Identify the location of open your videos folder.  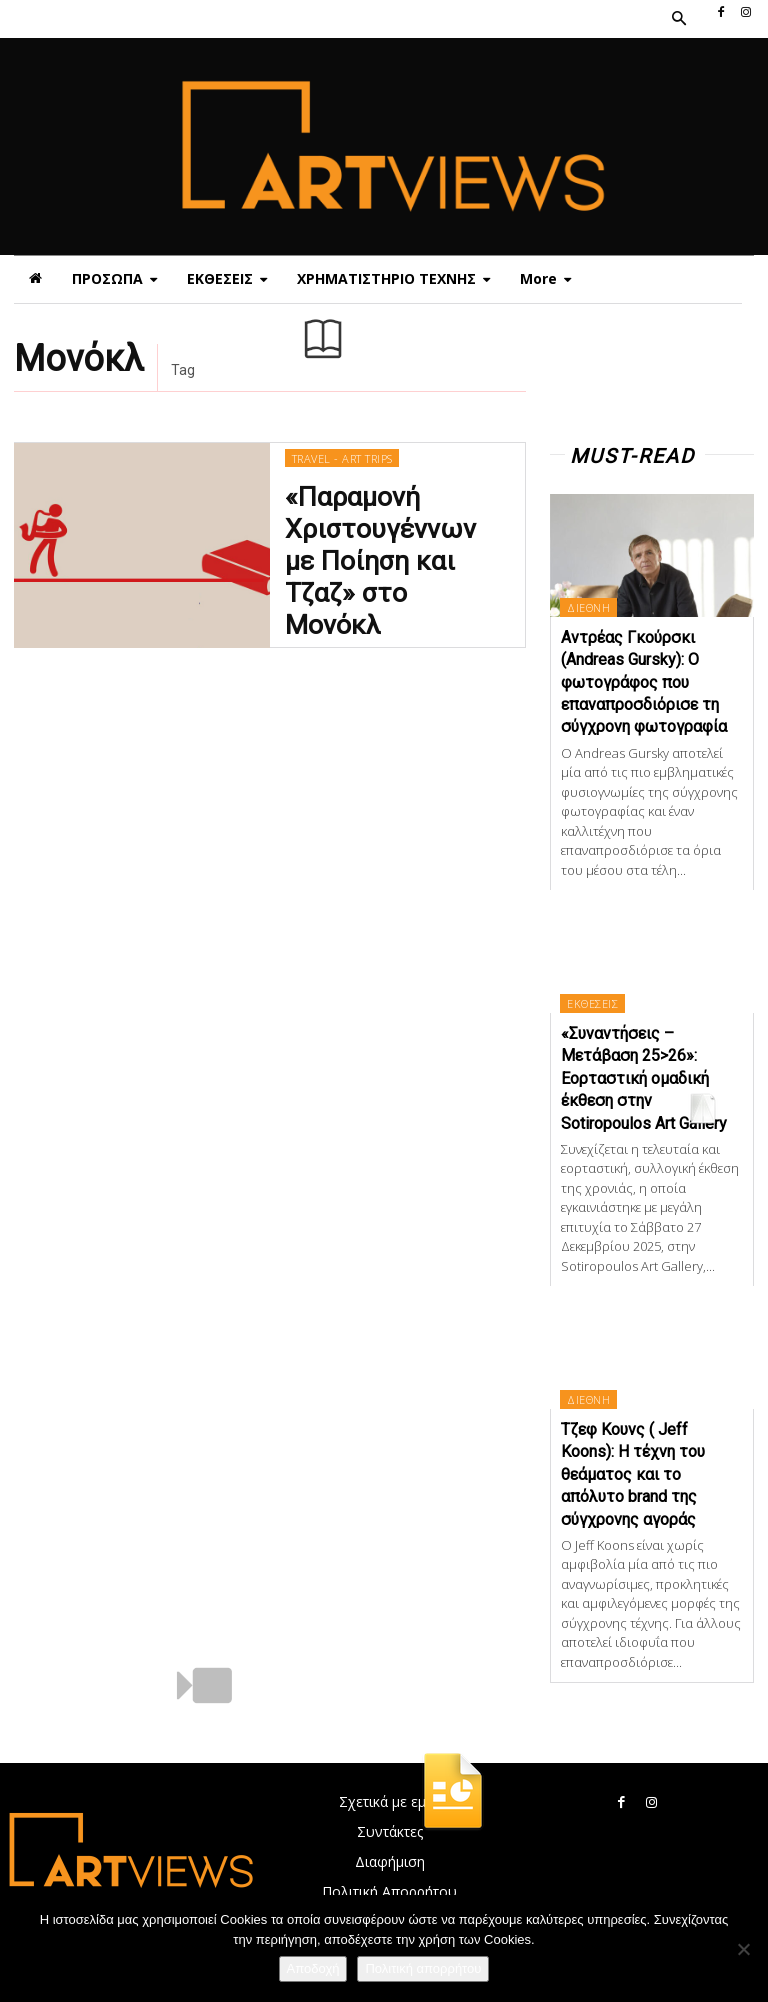
(204, 1683).